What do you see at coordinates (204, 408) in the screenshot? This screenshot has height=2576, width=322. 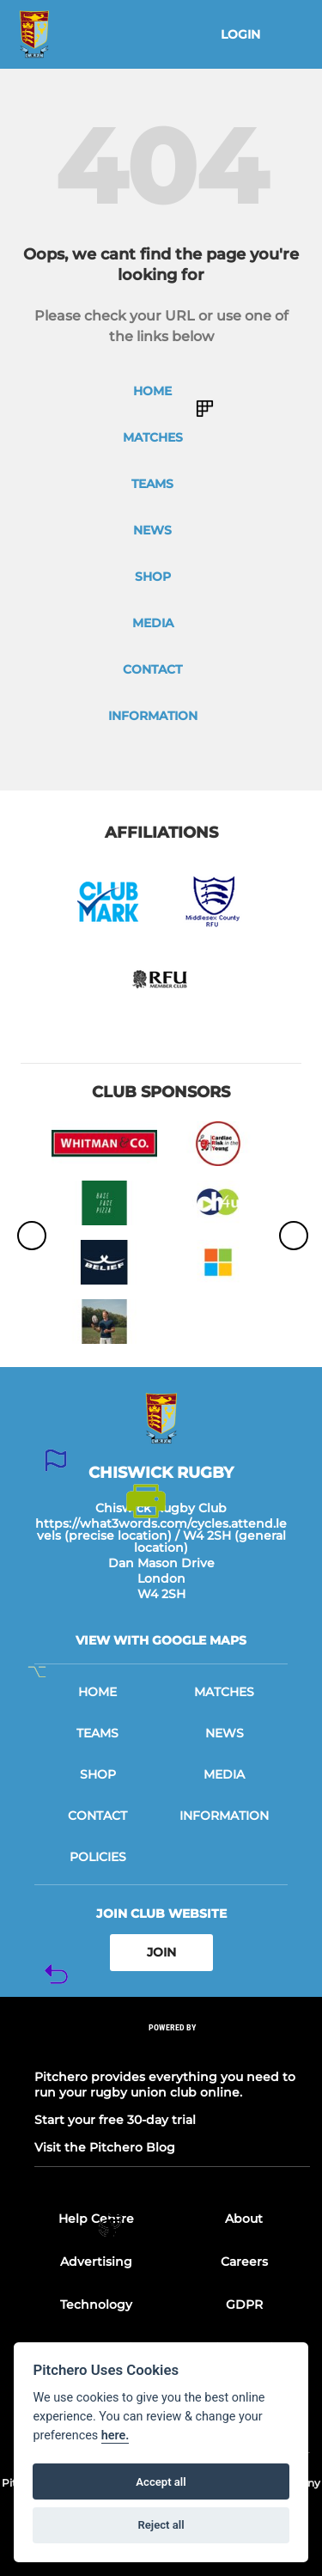 I see `view cohort analysis chart` at bounding box center [204, 408].